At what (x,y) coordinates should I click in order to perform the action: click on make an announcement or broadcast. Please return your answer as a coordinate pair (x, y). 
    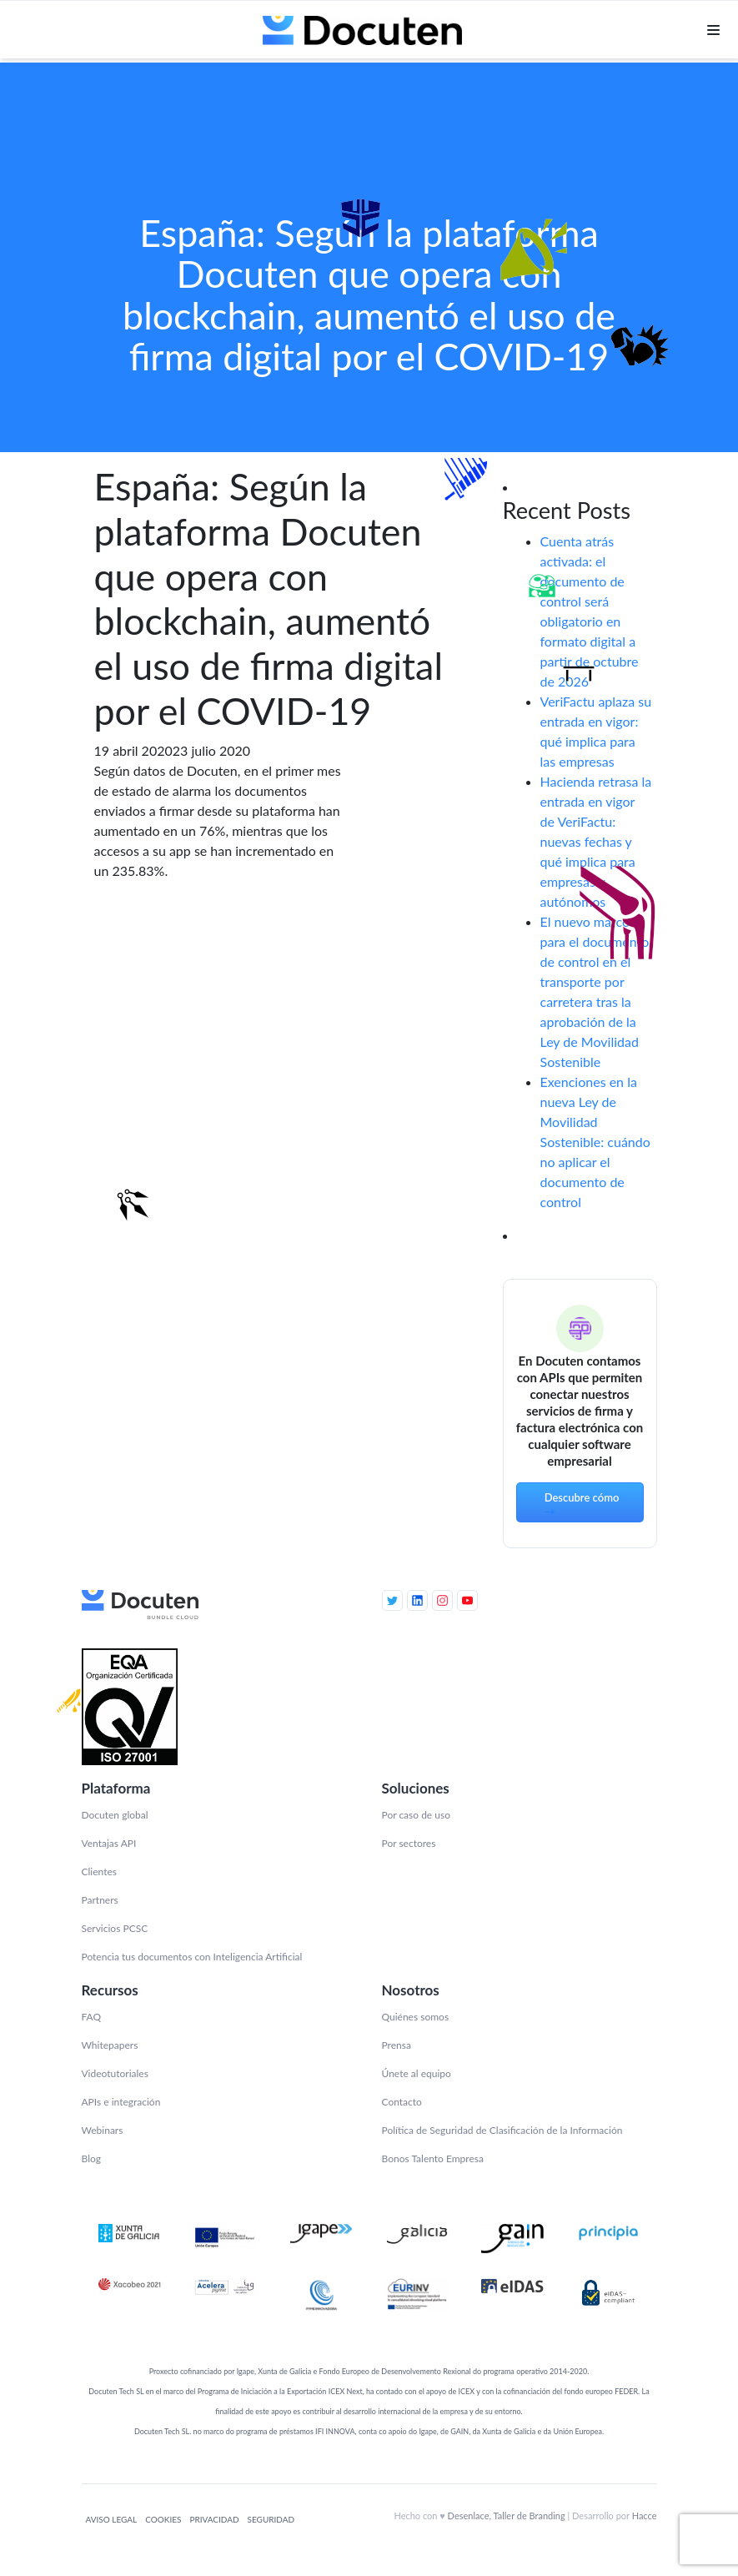
    Looking at the image, I should click on (534, 253).